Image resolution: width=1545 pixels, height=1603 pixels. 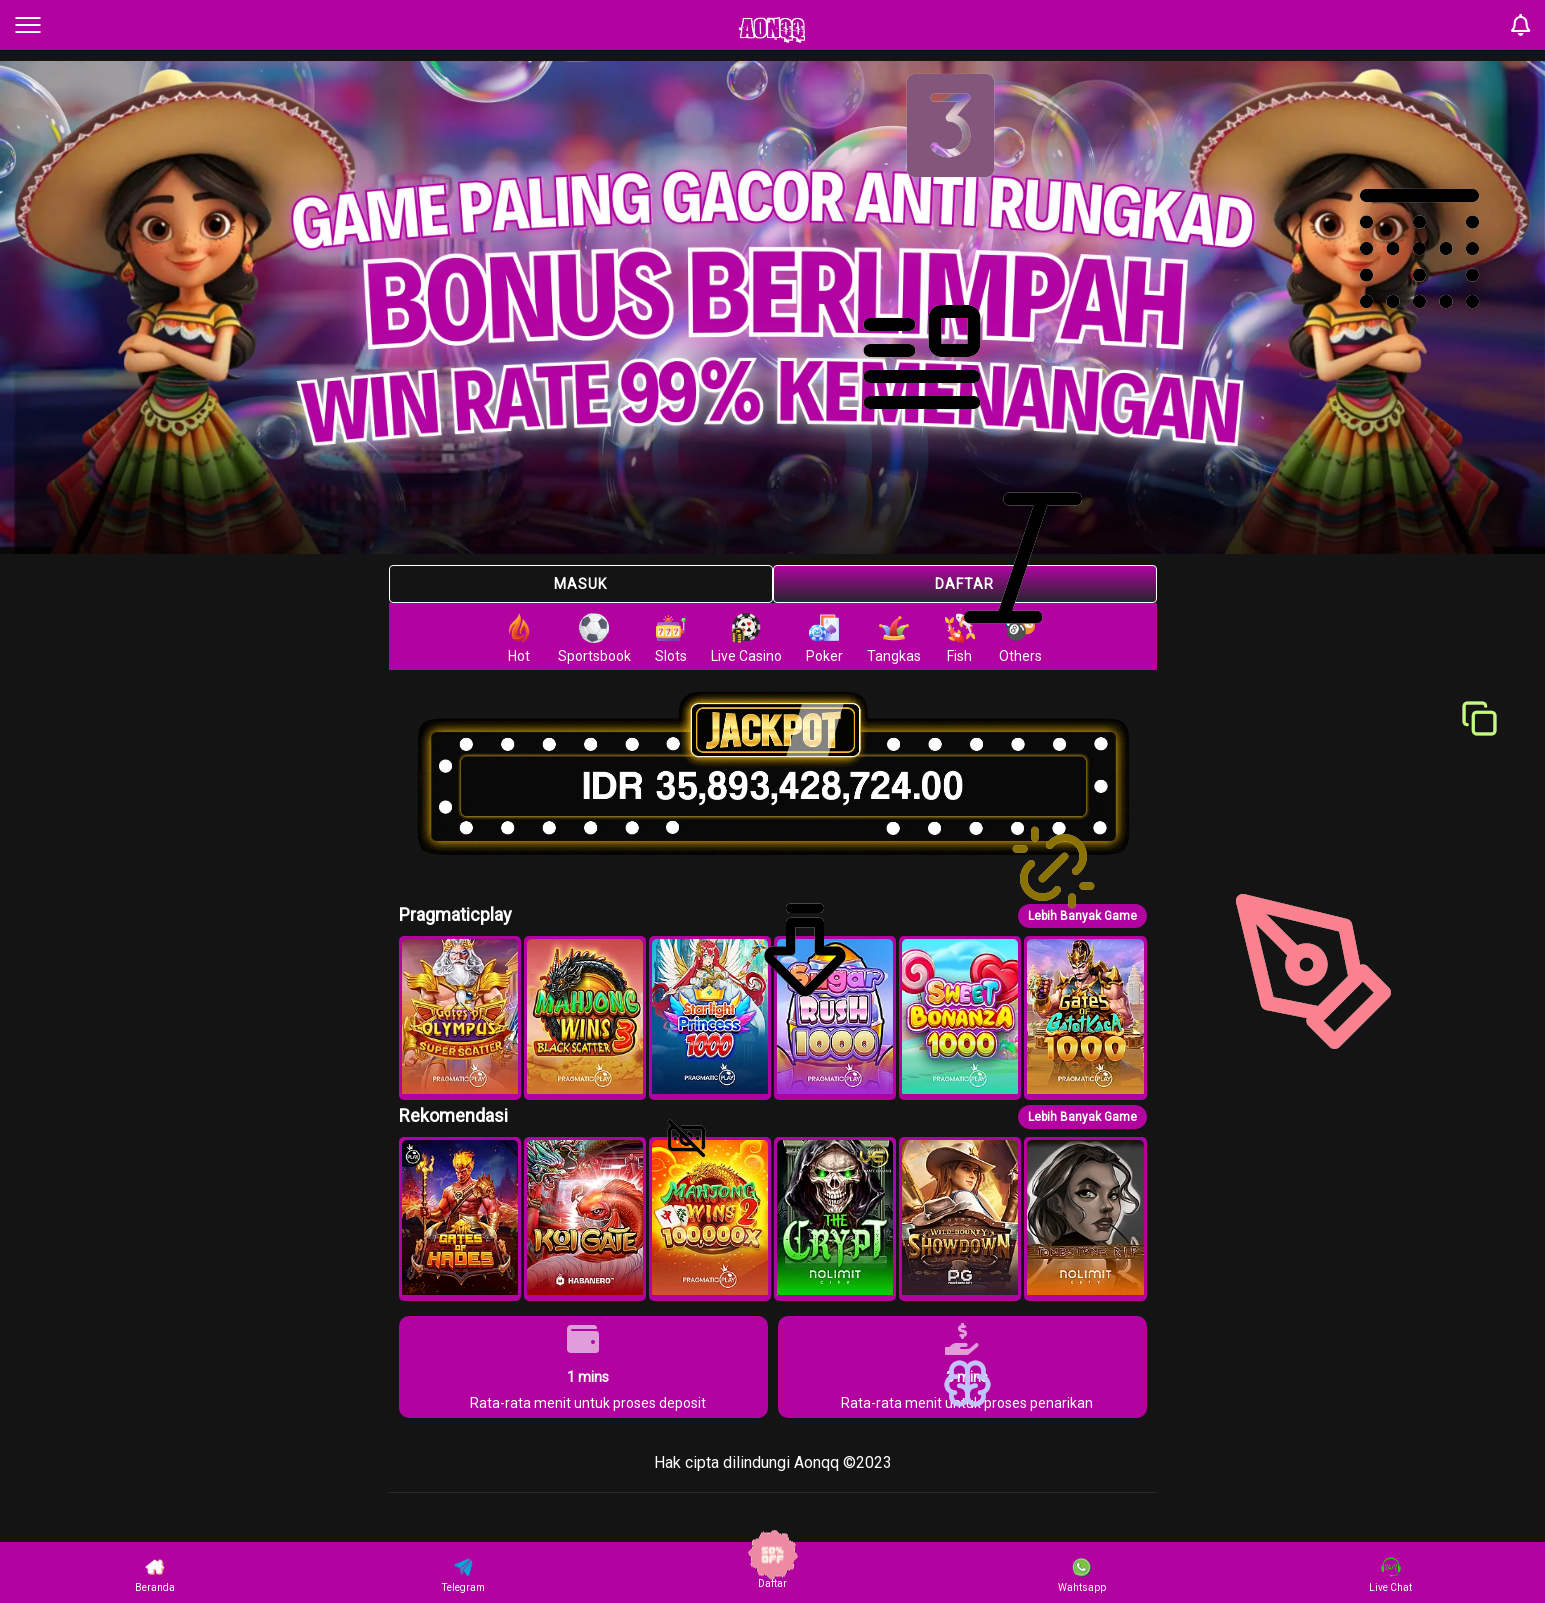 What do you see at coordinates (686, 1138) in the screenshot?
I see `payment method unavailable` at bounding box center [686, 1138].